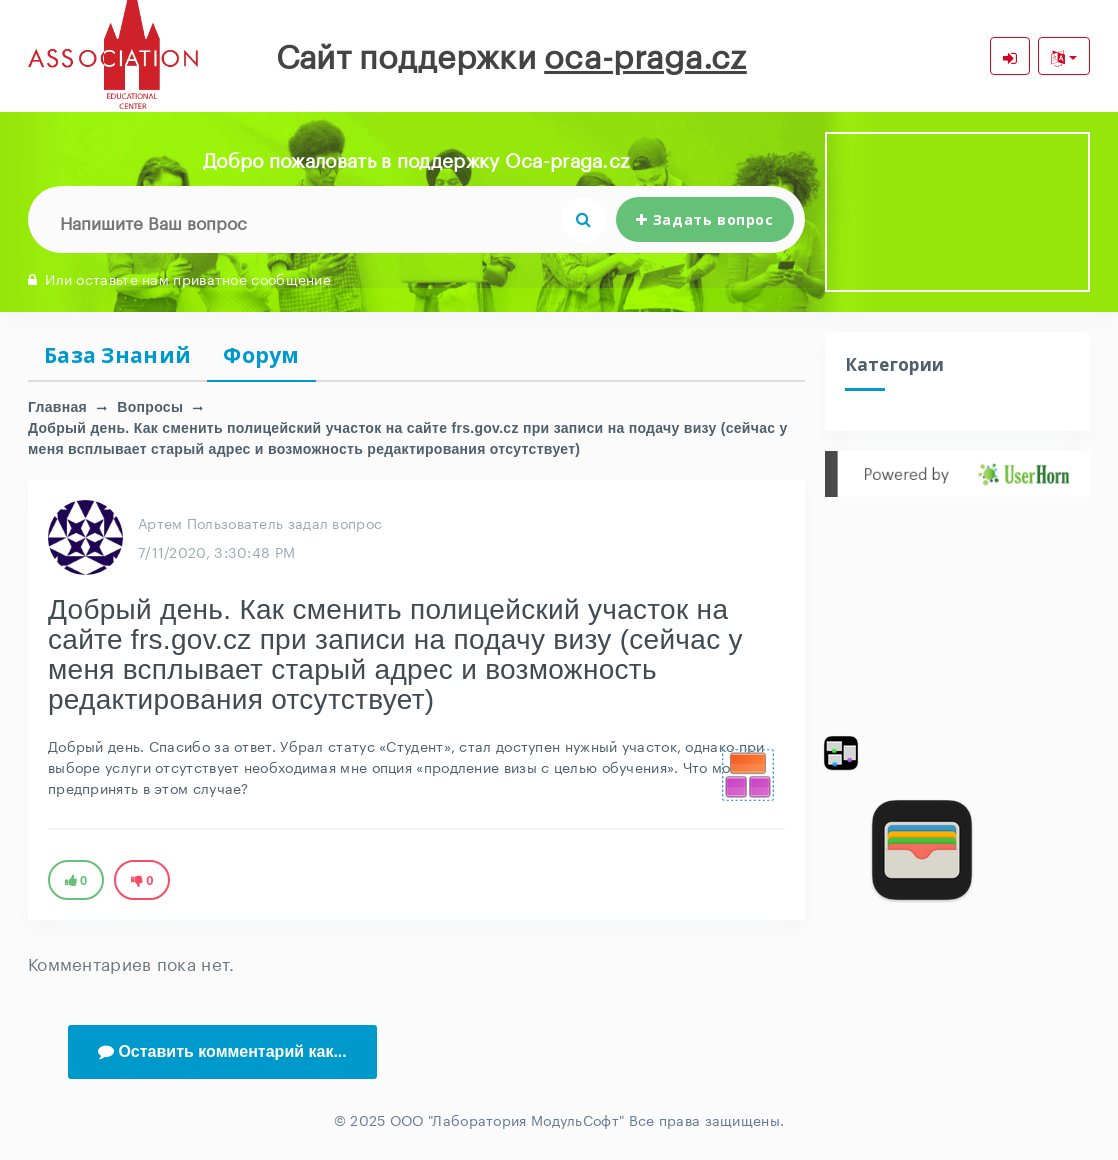 The height and width of the screenshot is (1160, 1118). I want to click on select all items in the current view, so click(748, 775).